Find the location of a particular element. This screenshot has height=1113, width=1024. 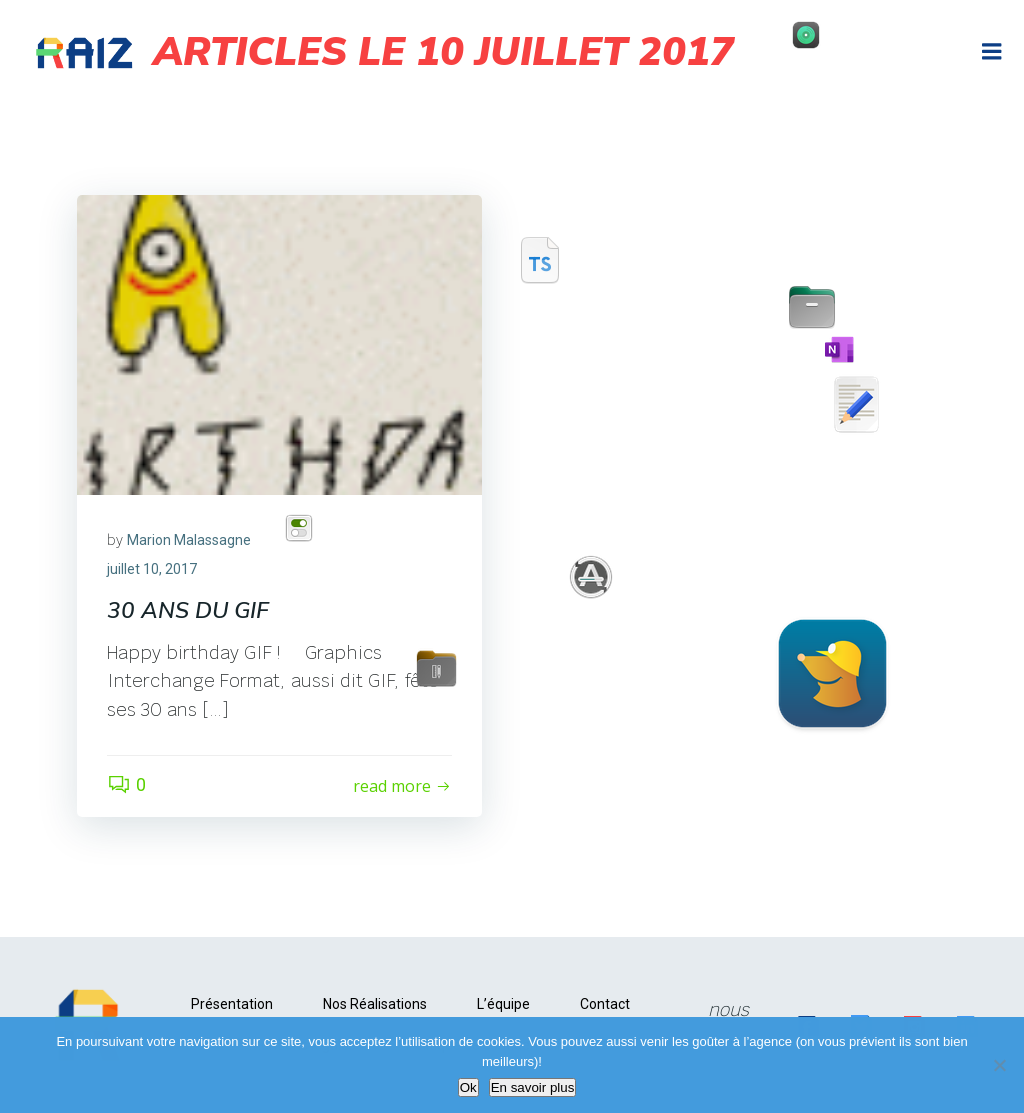

a typescript source code file is located at coordinates (540, 260).